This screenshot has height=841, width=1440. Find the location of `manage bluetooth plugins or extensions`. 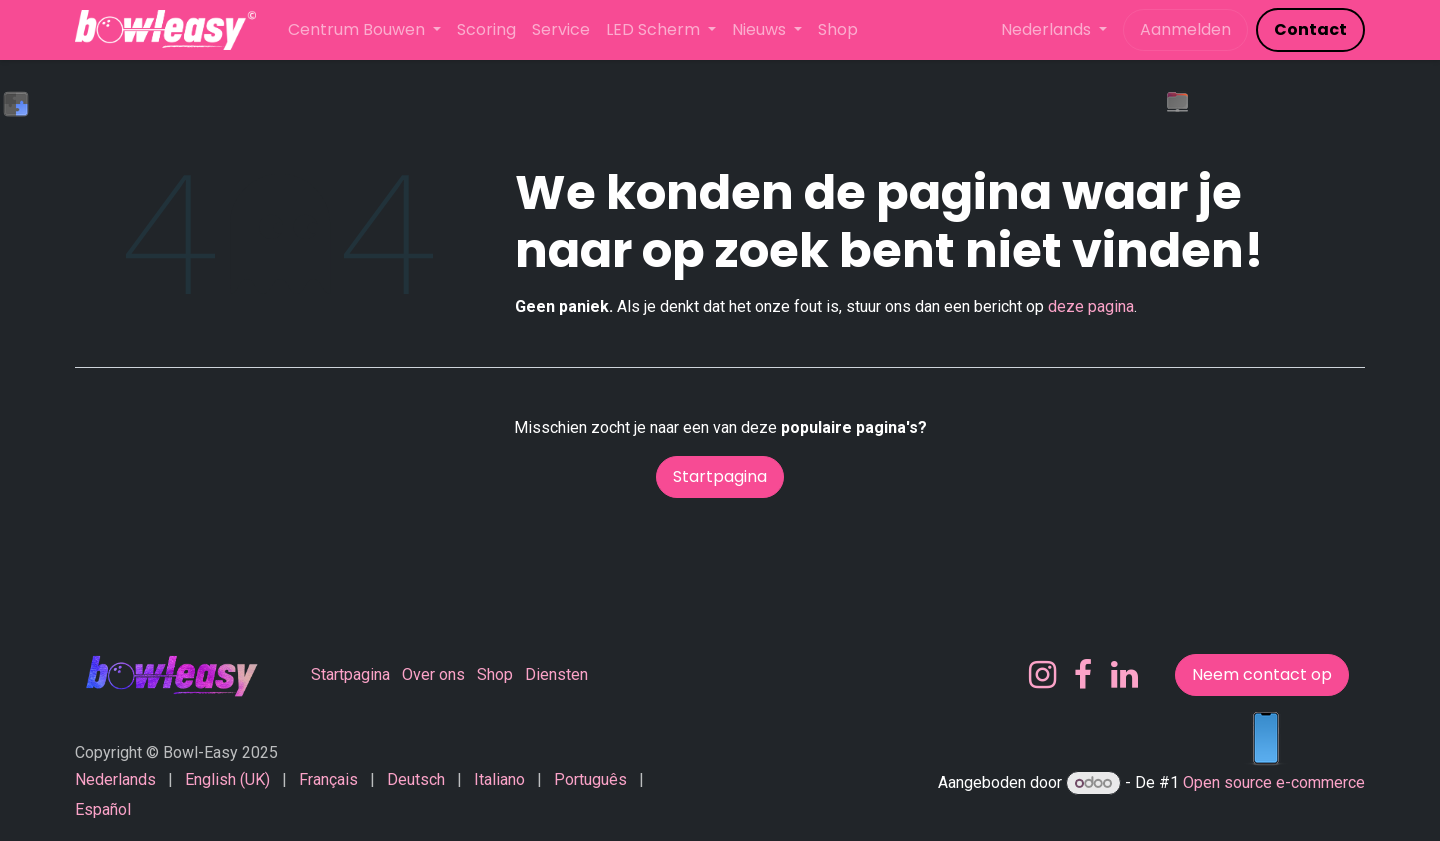

manage bluetooth plugins or extensions is located at coordinates (16, 104).